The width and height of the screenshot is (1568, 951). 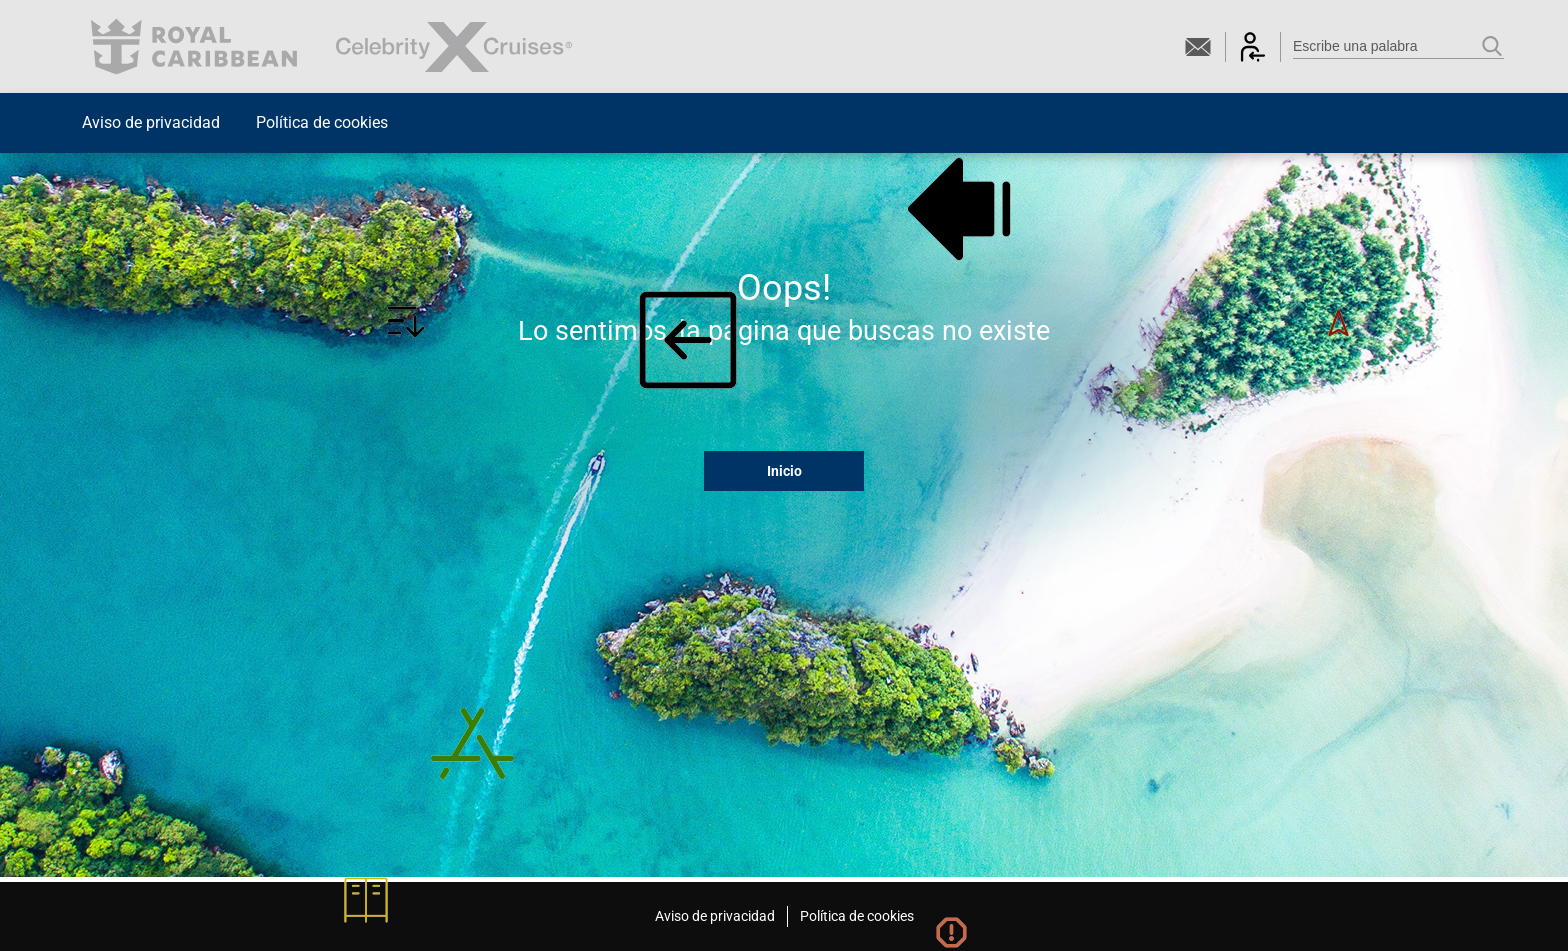 What do you see at coordinates (688, 340) in the screenshot?
I see `go back to the previous screen` at bounding box center [688, 340].